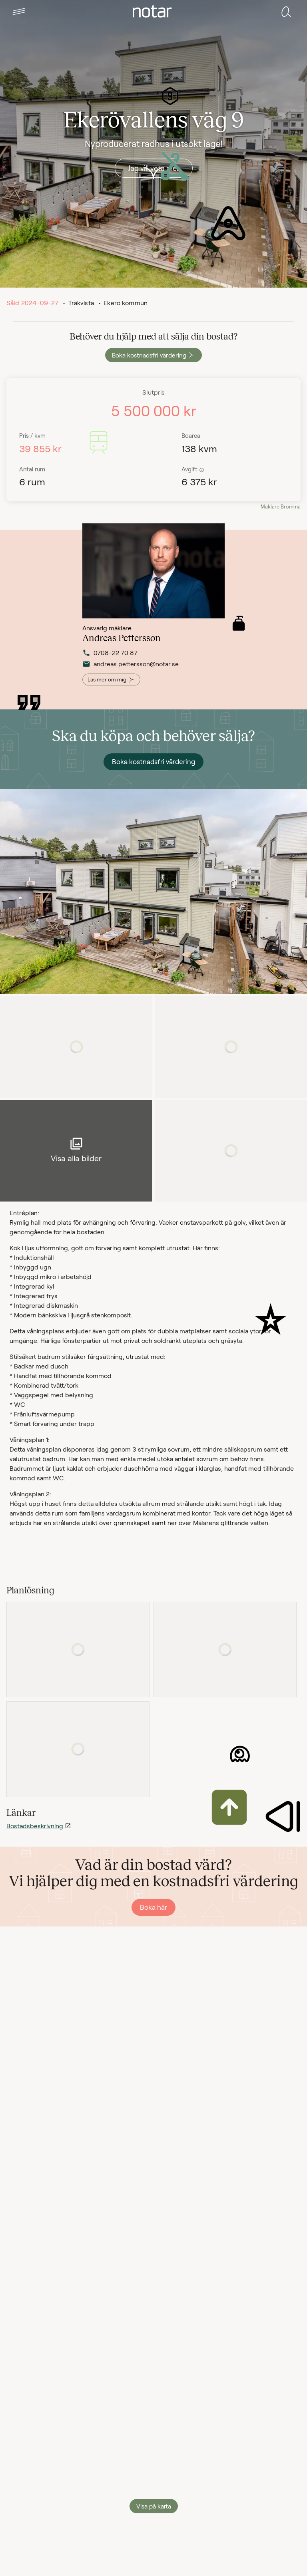 The width and height of the screenshot is (307, 2576). Describe the element at coordinates (283, 1816) in the screenshot. I see `skip to previous track or beginning` at that location.